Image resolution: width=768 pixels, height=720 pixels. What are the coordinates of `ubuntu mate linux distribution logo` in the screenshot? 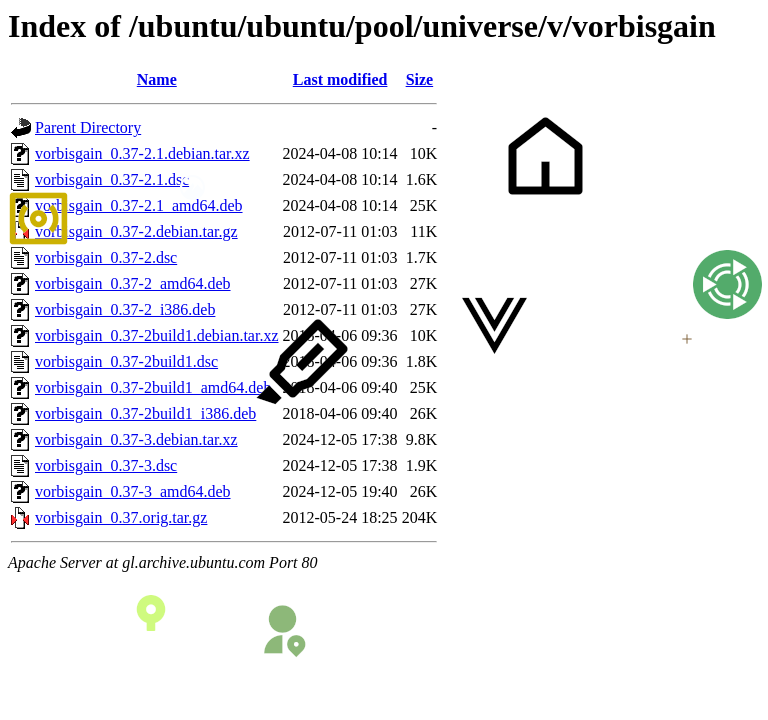 It's located at (727, 284).